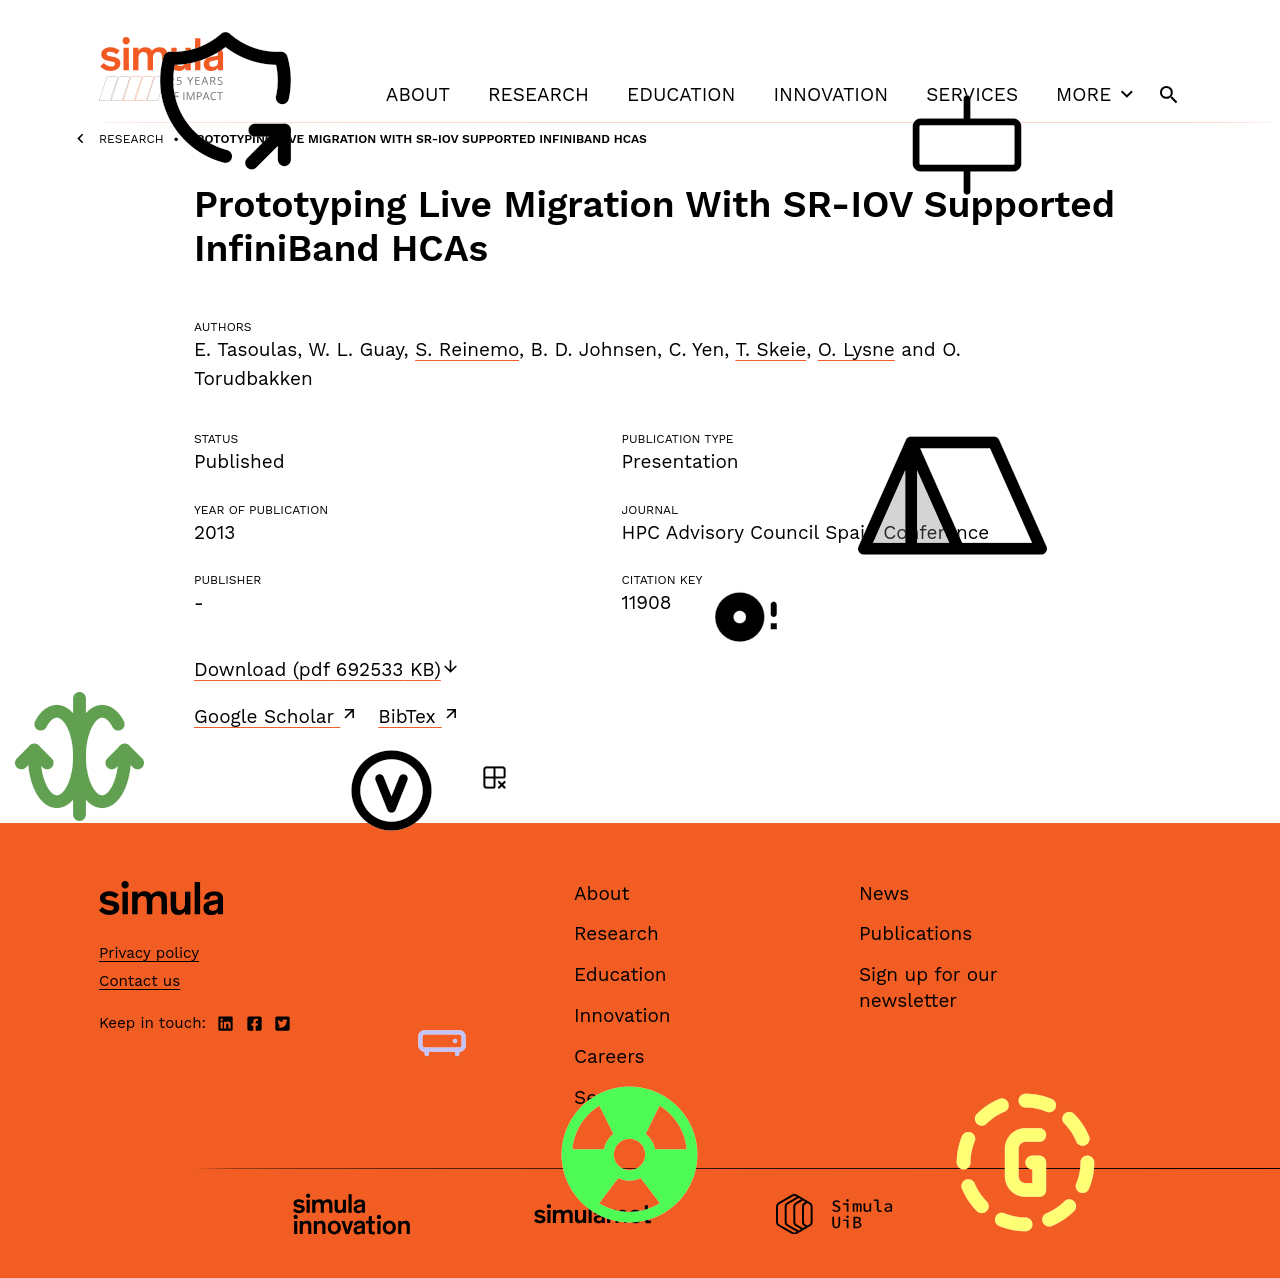  What do you see at coordinates (442, 1041) in the screenshot?
I see `access radio or audio receiver settings` at bounding box center [442, 1041].